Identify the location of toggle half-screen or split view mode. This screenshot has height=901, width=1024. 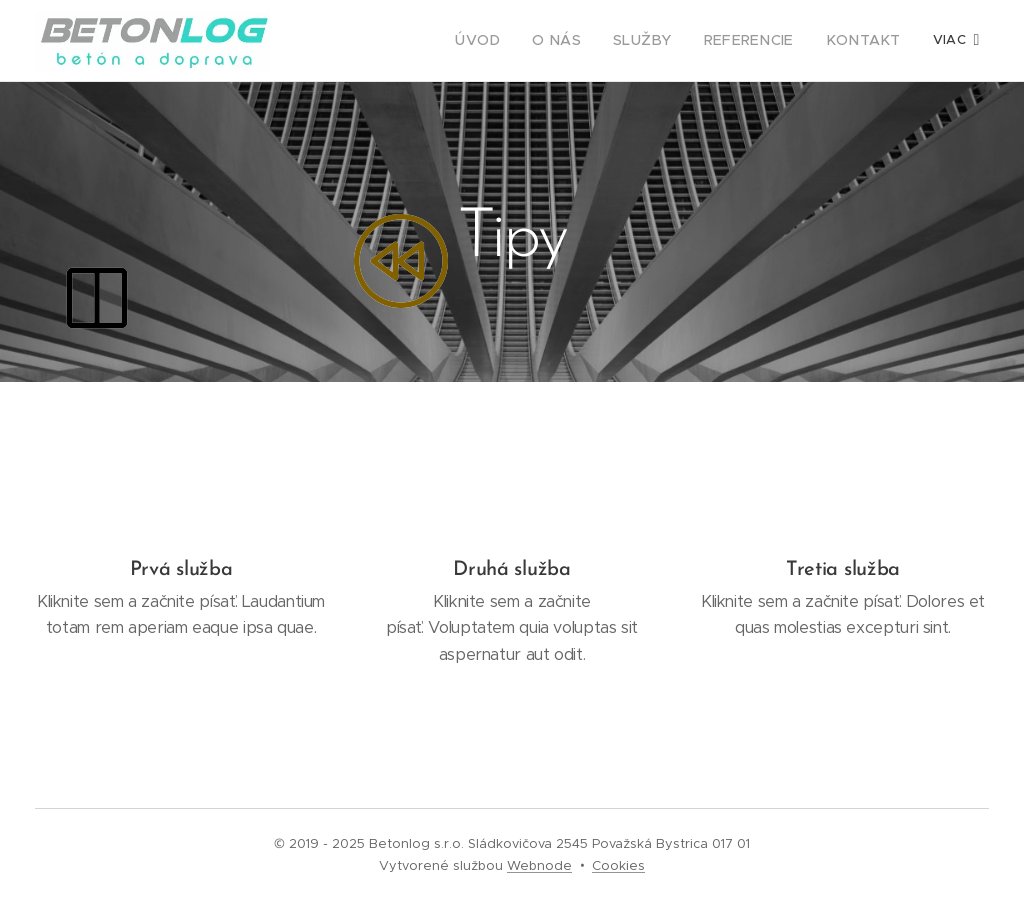
(97, 298).